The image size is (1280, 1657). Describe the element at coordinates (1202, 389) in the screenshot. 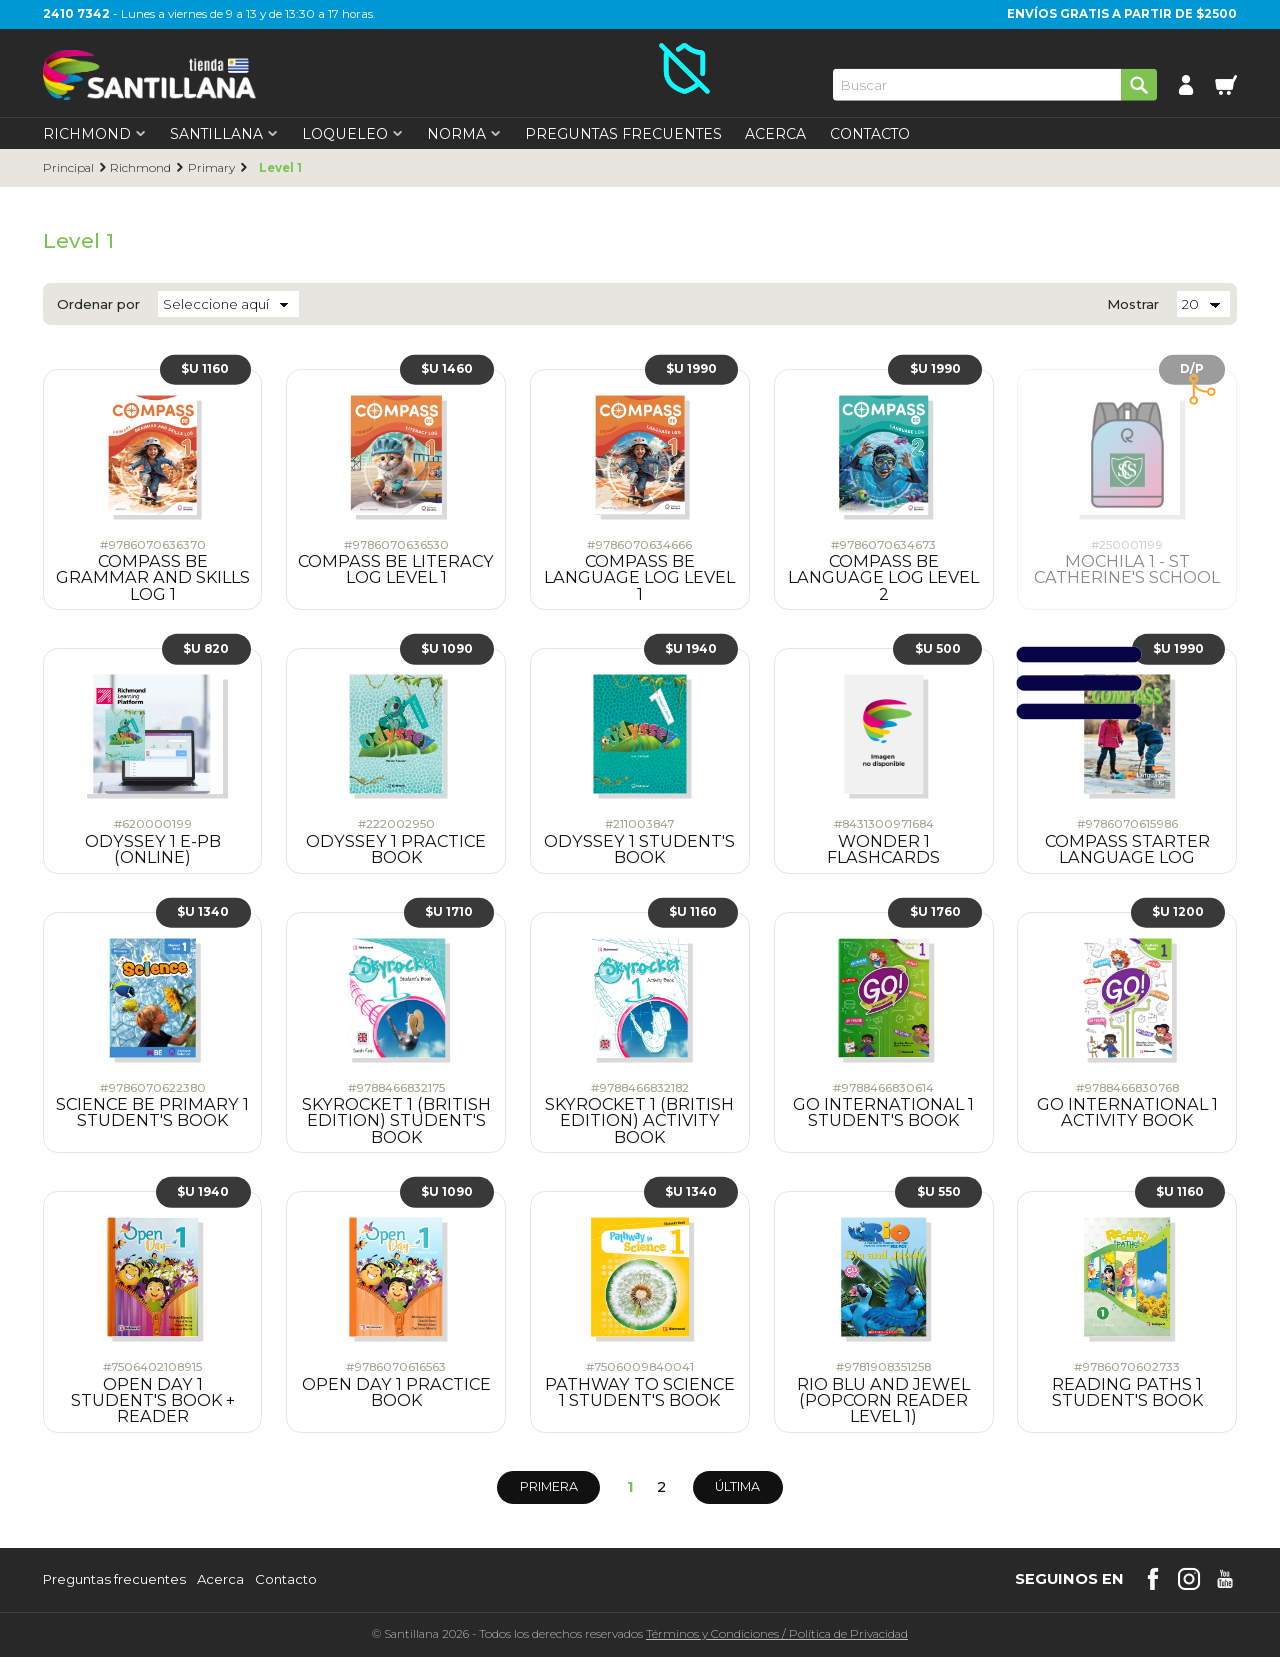

I see `merge branches in version control` at that location.